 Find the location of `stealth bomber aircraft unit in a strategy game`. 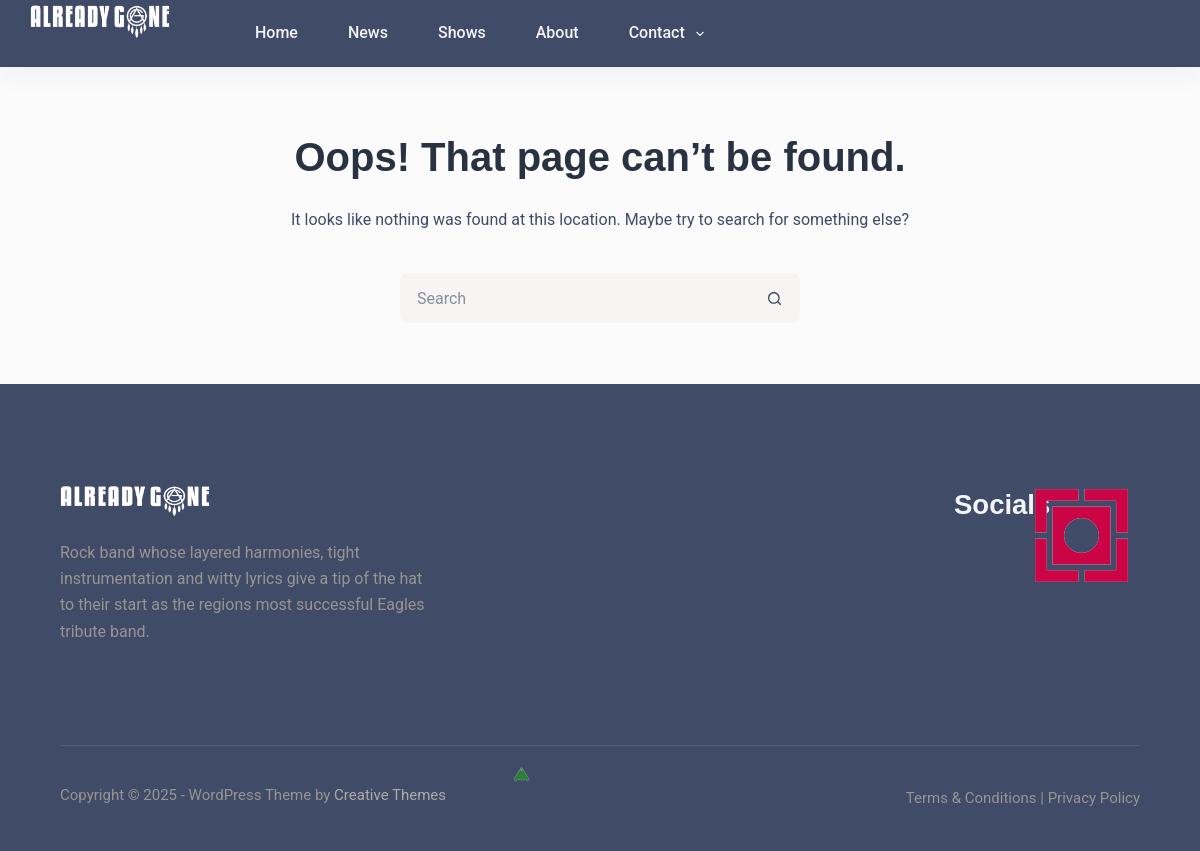

stealth bomber aircraft unit in a strategy game is located at coordinates (521, 774).